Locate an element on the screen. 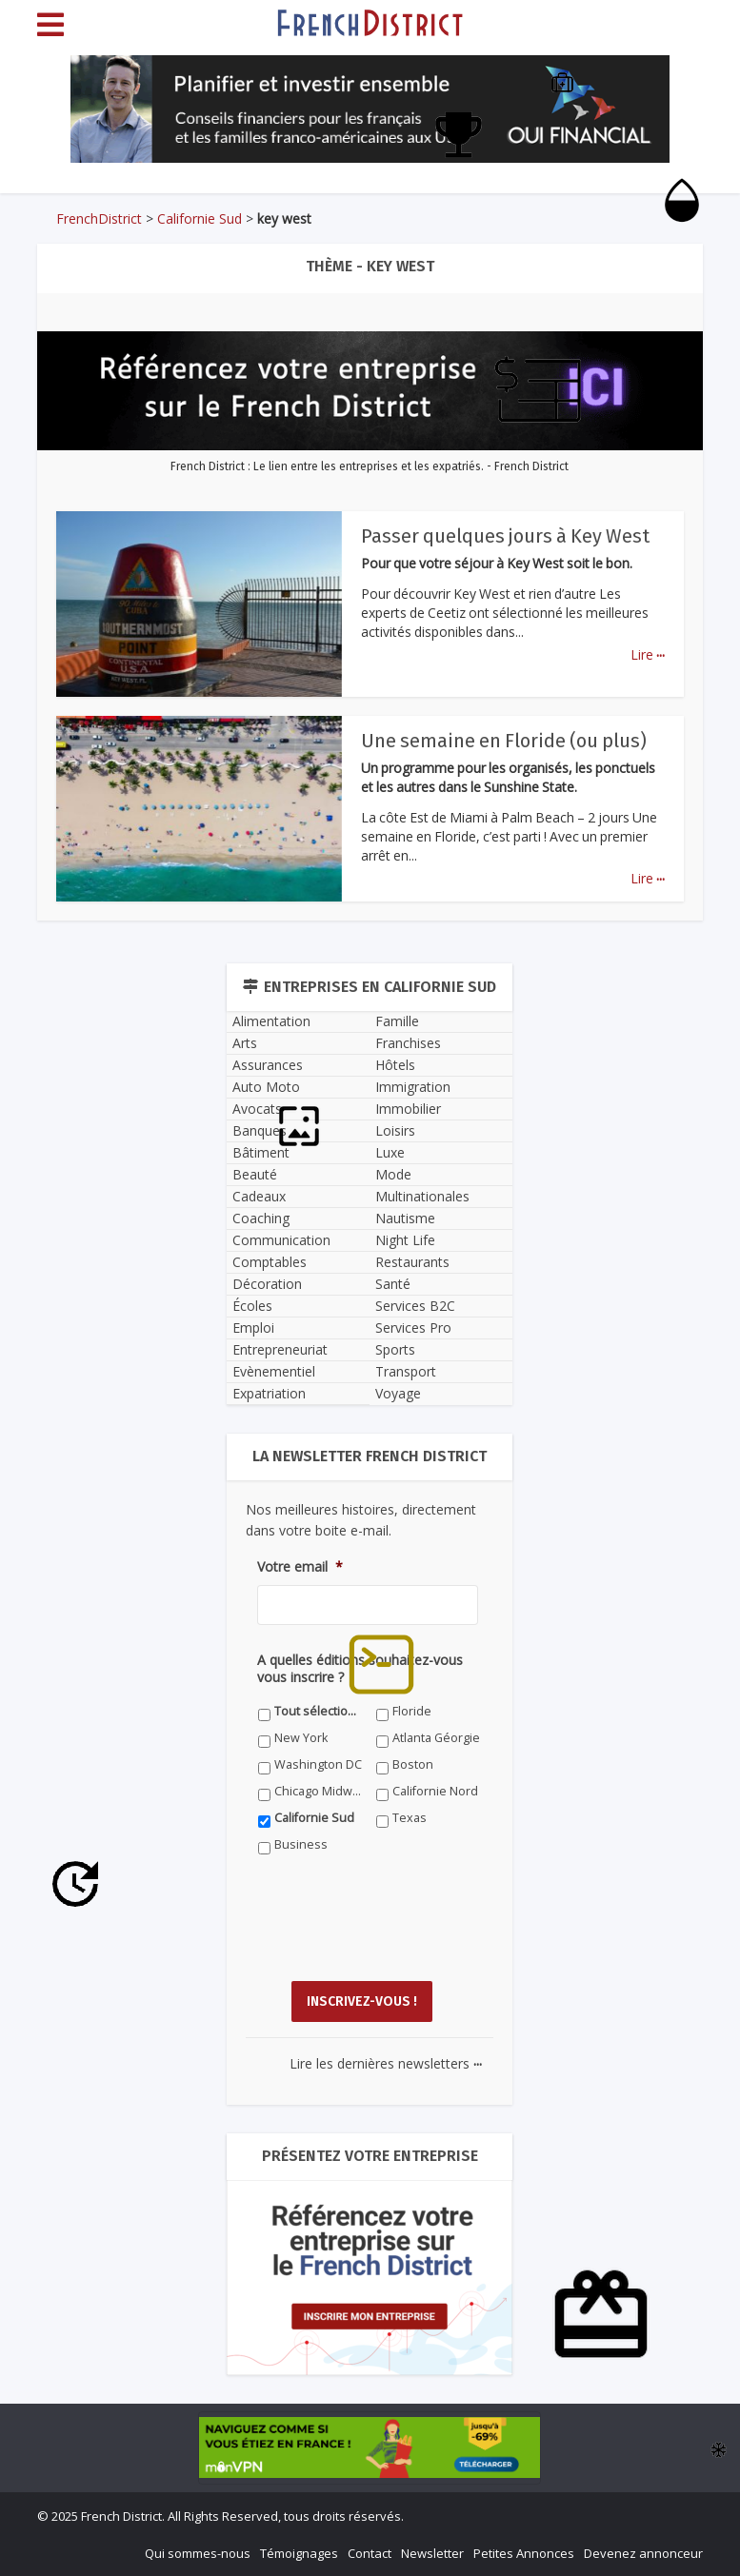  adjust water or liquid fill level is located at coordinates (682, 202).